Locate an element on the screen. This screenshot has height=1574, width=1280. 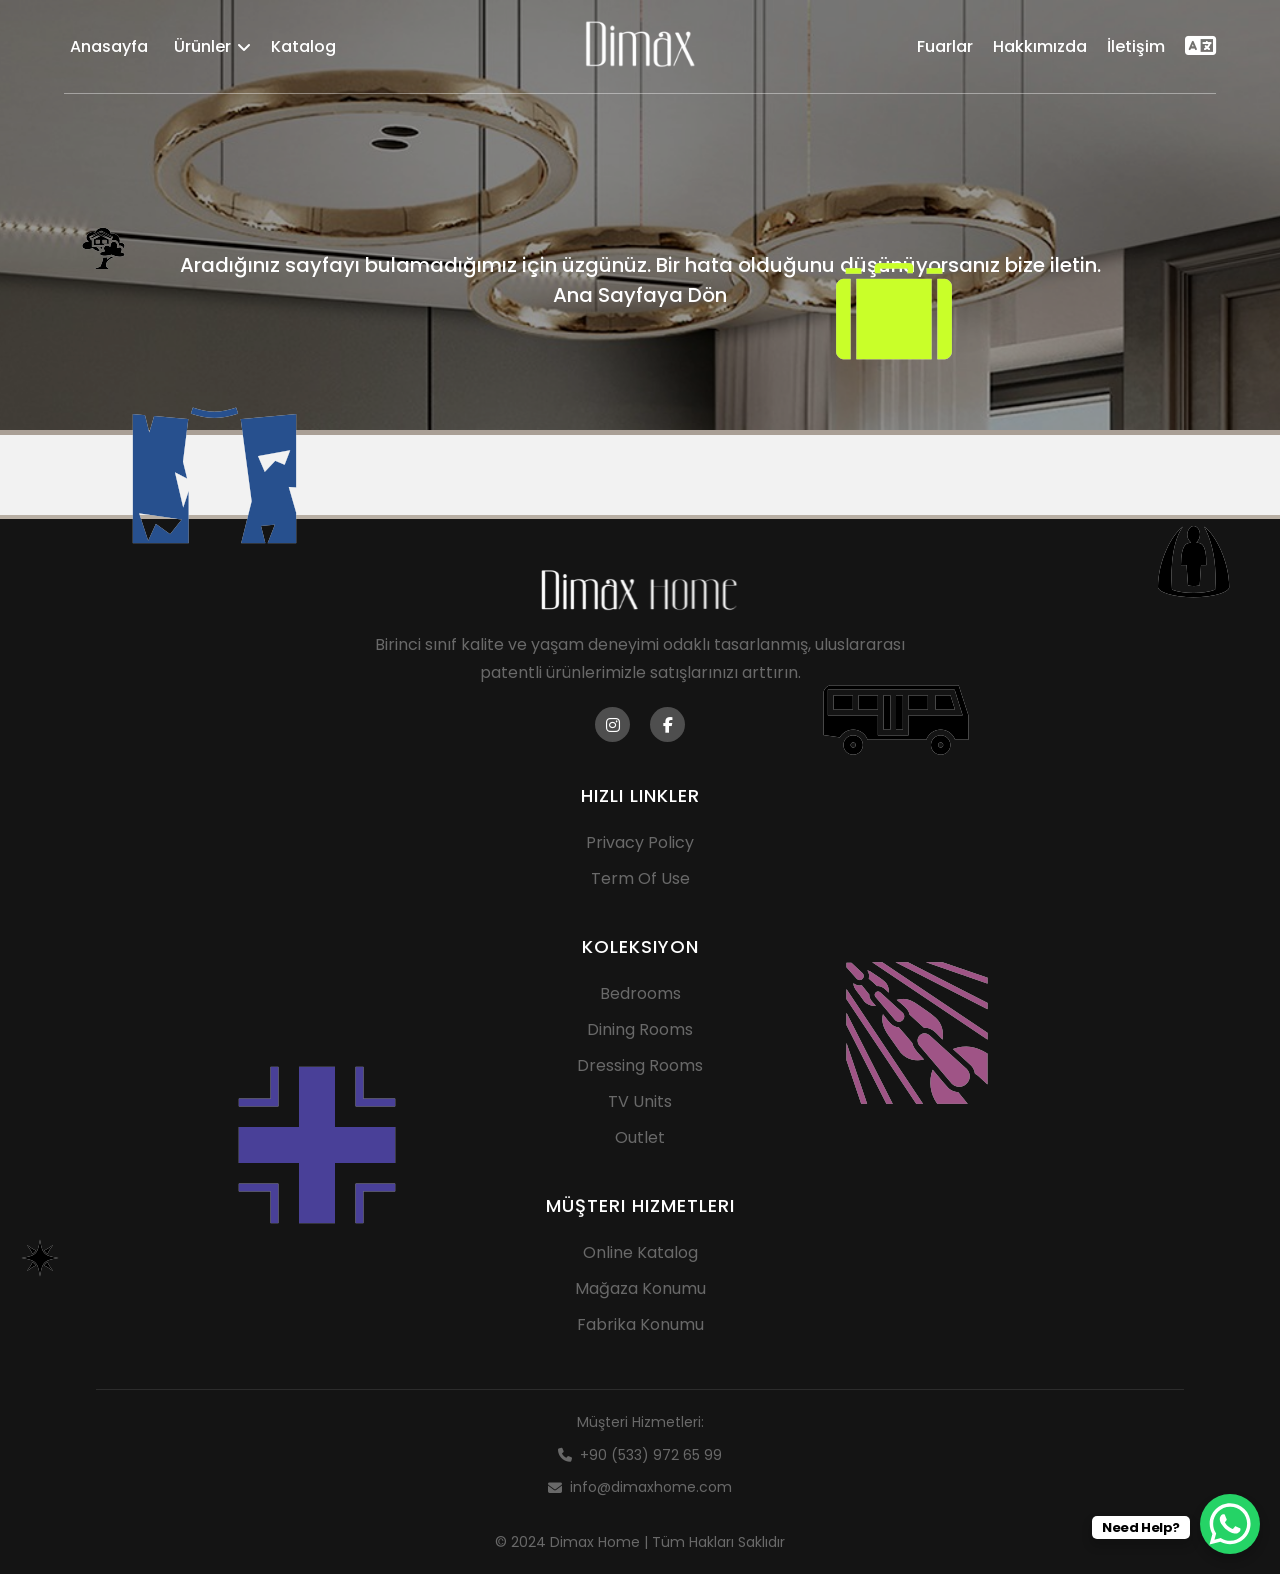
view public transit options is located at coordinates (896, 720).